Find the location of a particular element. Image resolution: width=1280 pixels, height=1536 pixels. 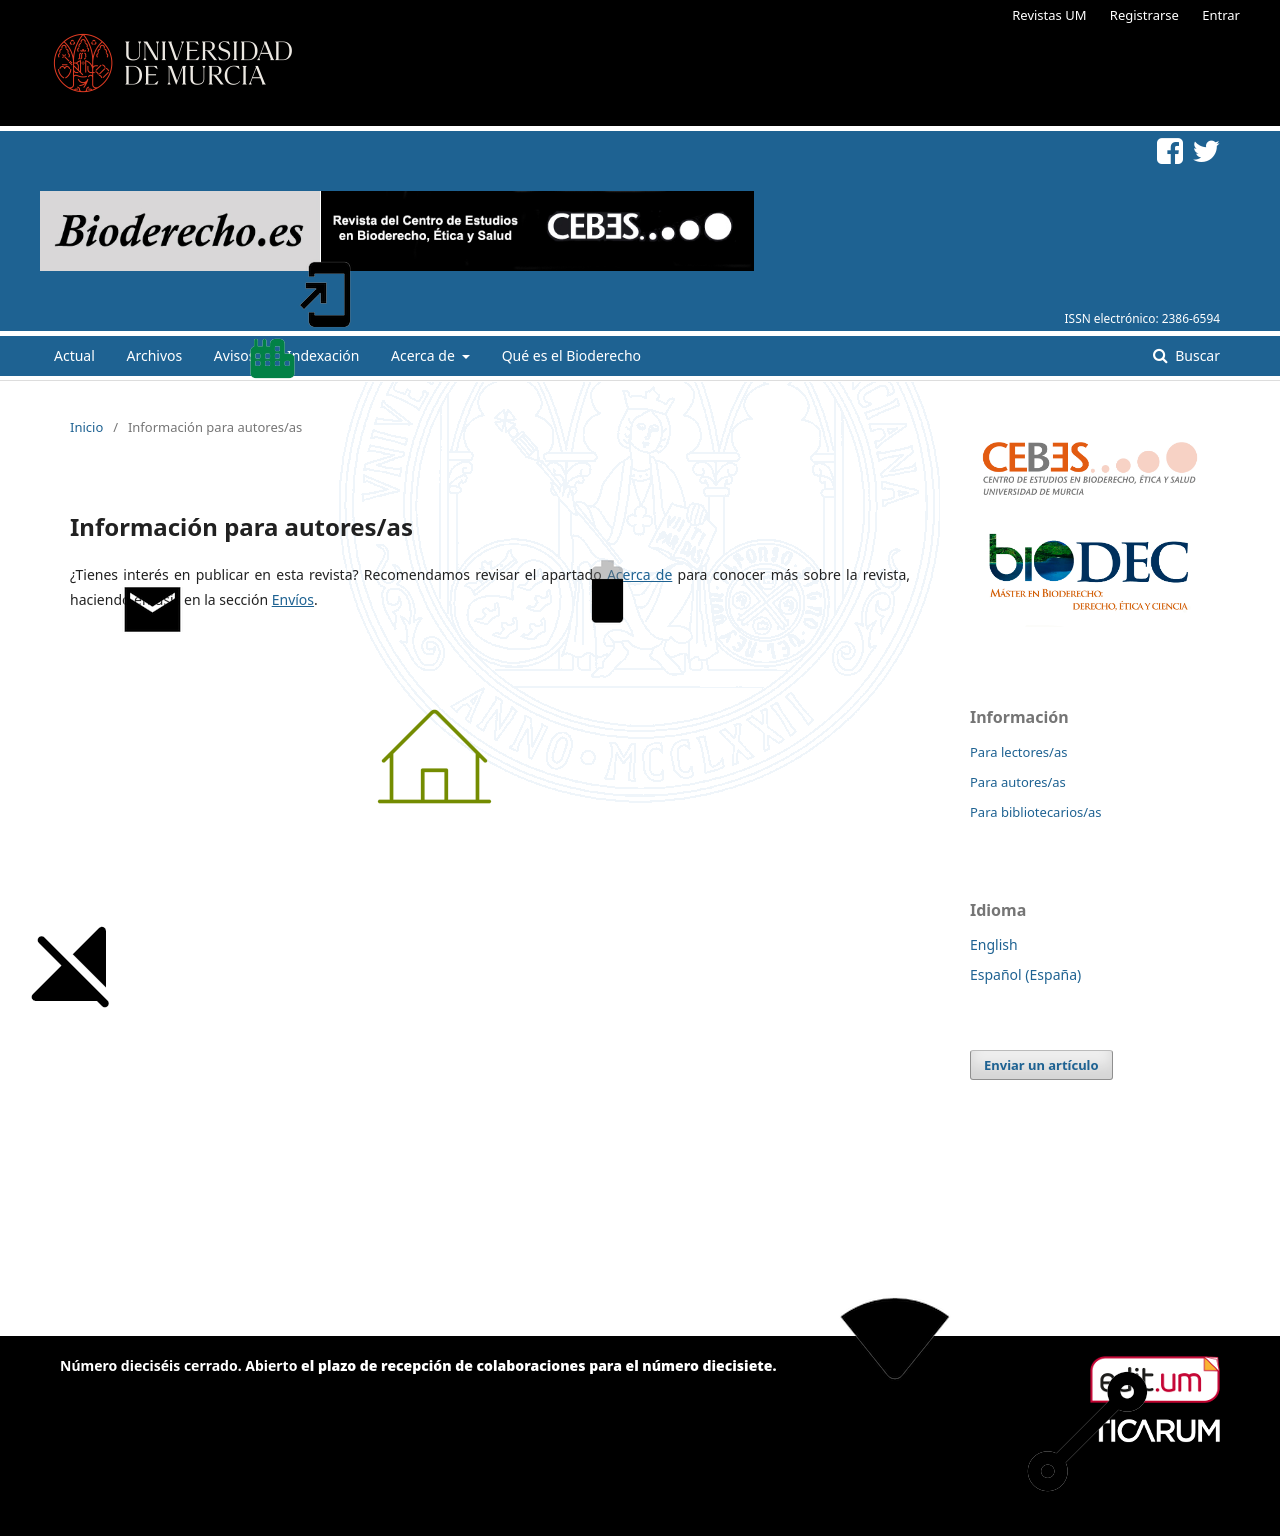

view city or urban location is located at coordinates (272, 358).